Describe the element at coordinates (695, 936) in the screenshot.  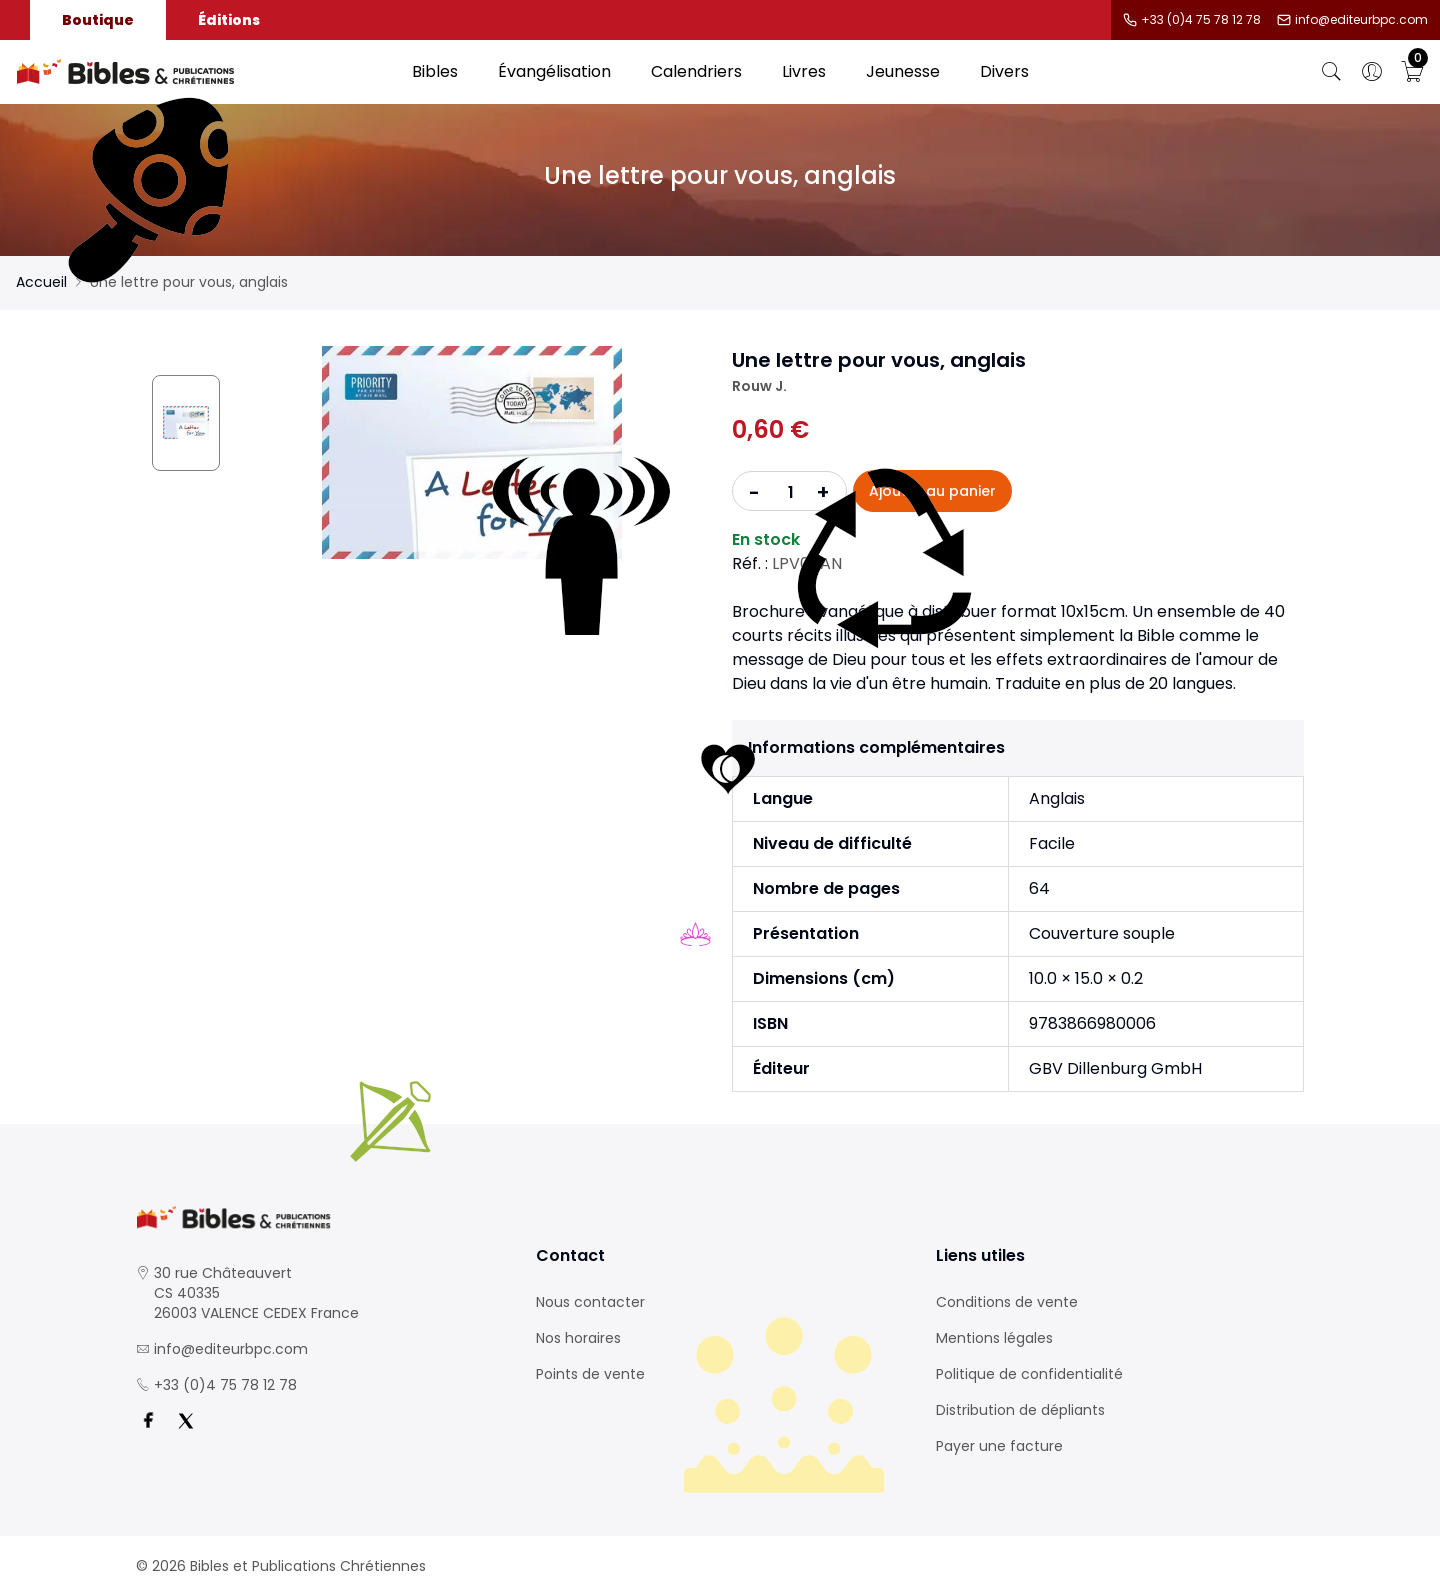
I see `indicates royalty or premium status` at that location.